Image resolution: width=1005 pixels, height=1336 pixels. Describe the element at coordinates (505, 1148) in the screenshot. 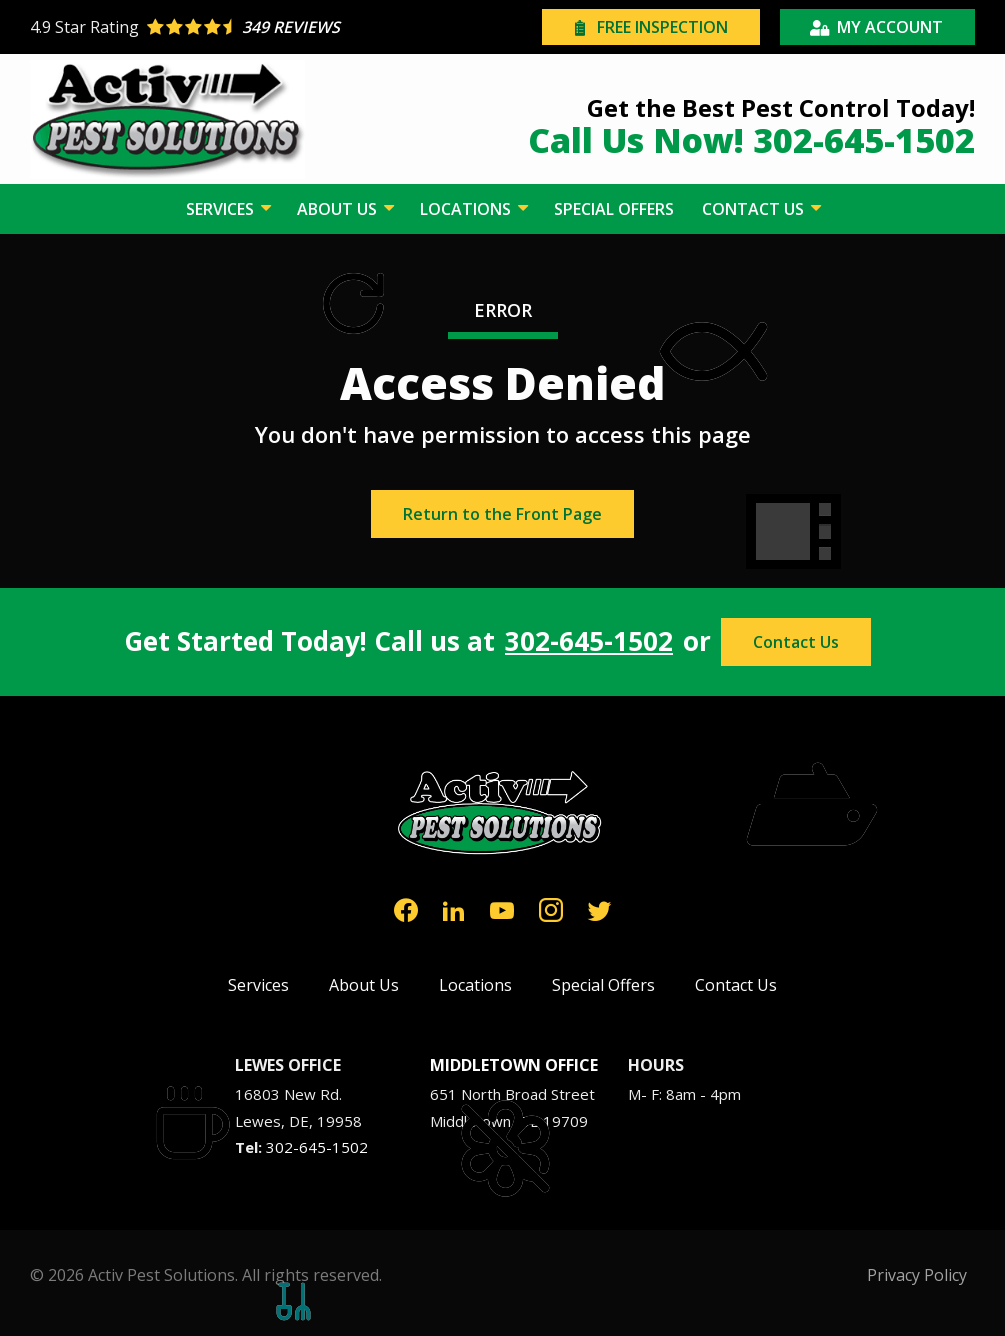

I see `disable or hide floral/nature content` at that location.